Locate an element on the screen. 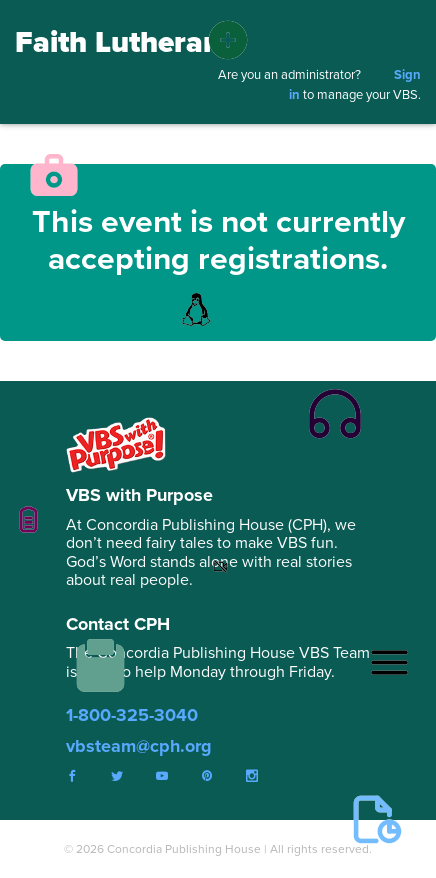 The height and width of the screenshot is (878, 436). open navigation menu is located at coordinates (389, 662).